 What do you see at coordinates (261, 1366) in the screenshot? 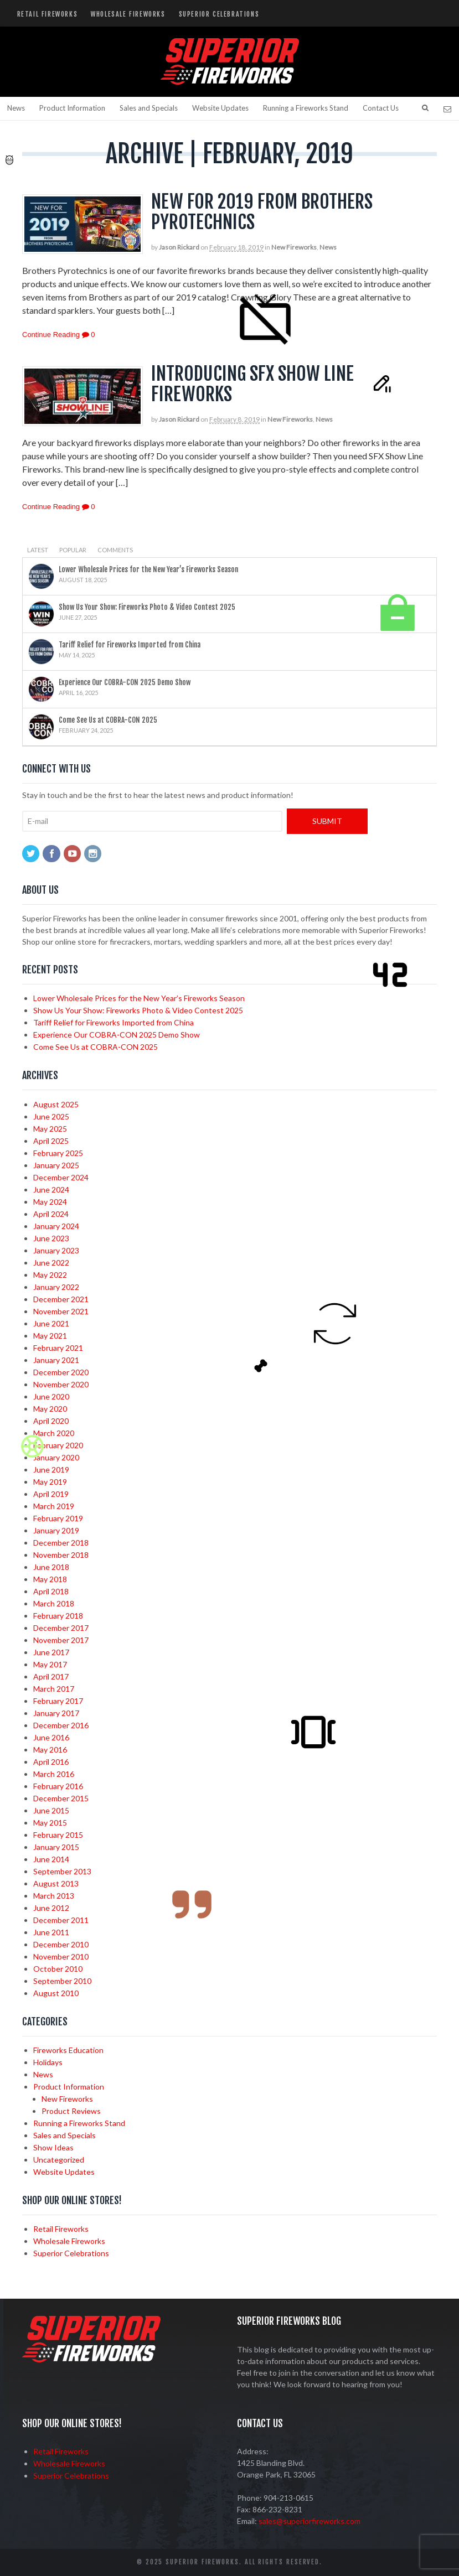
I see `access pet-related features or settings` at bounding box center [261, 1366].